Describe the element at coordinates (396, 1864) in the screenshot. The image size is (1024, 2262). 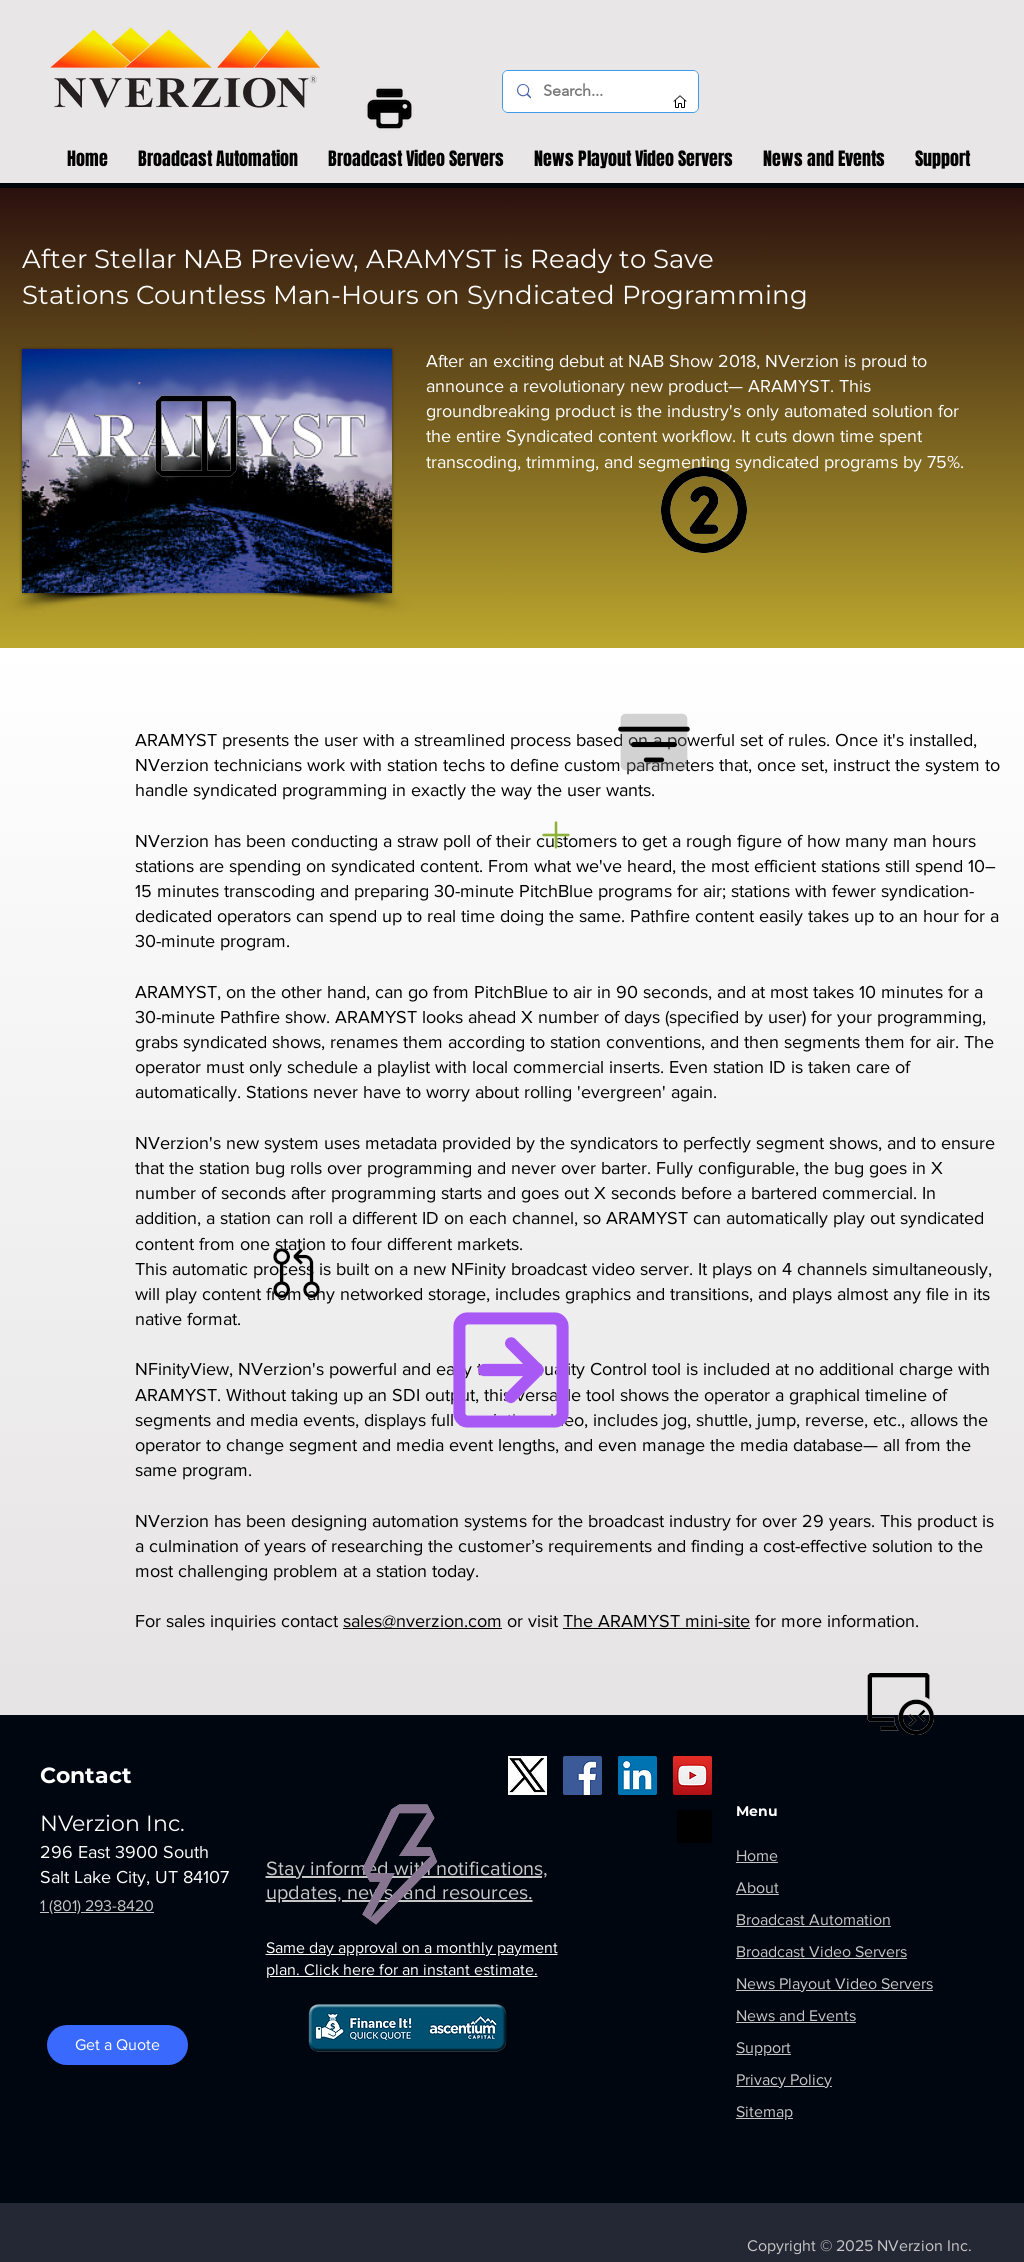
I see `indicates an event or event handler in code` at that location.